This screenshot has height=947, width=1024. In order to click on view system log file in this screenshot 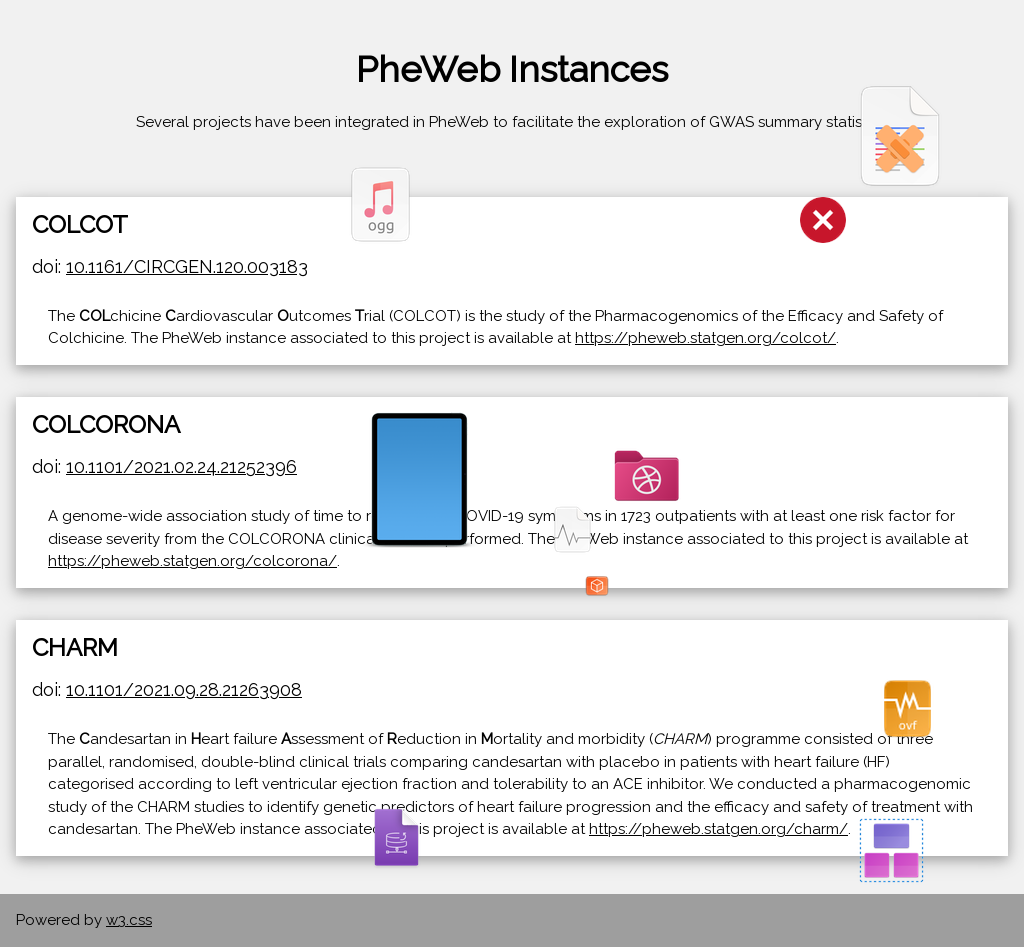, I will do `click(572, 529)`.